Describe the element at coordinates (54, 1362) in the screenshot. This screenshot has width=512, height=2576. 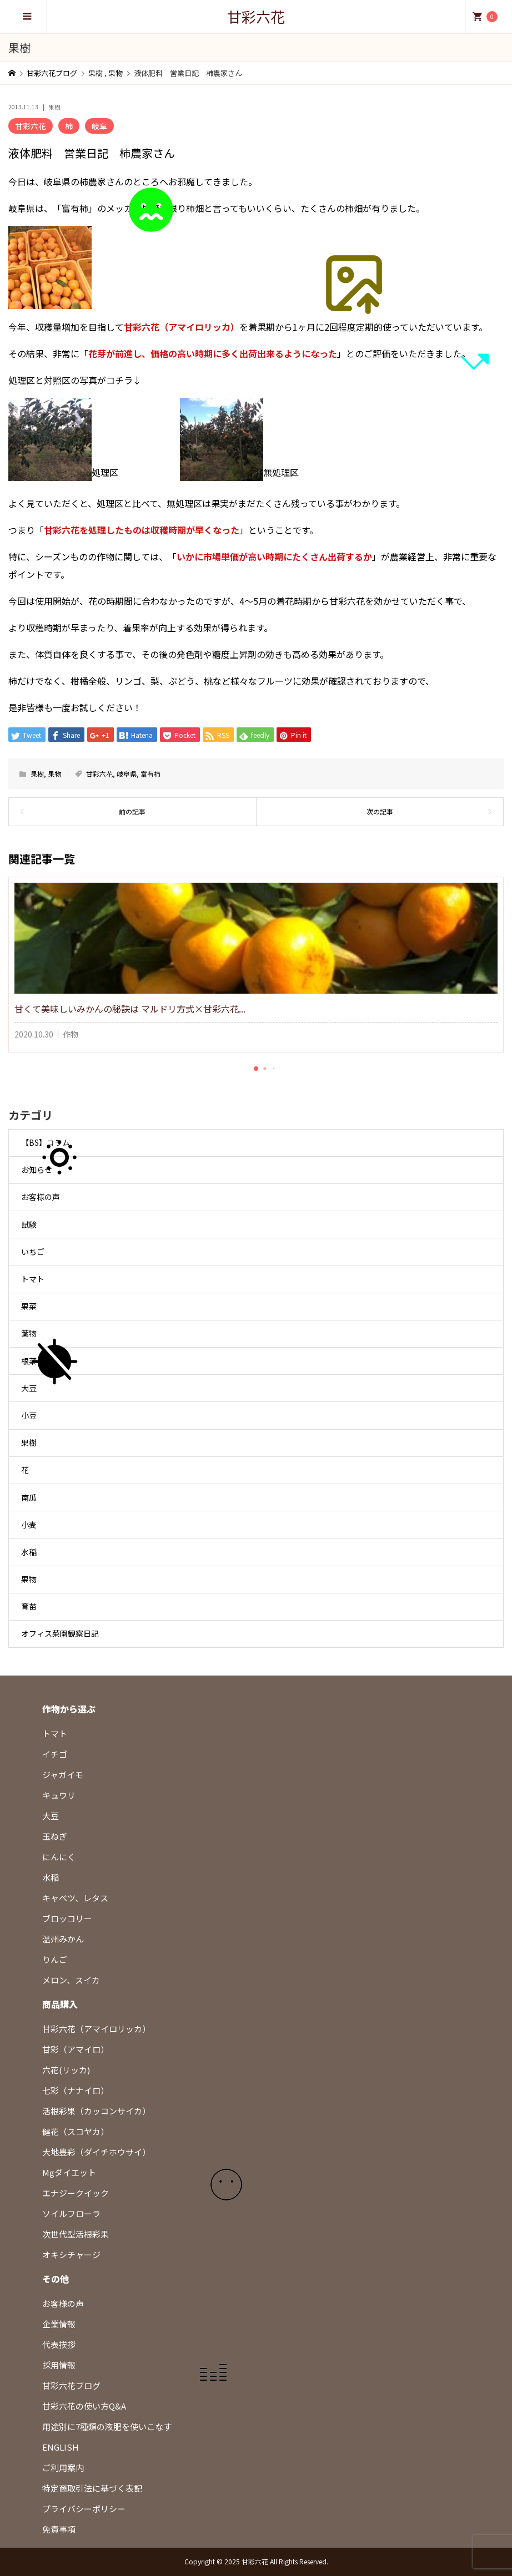
I see `location services disabled` at that location.